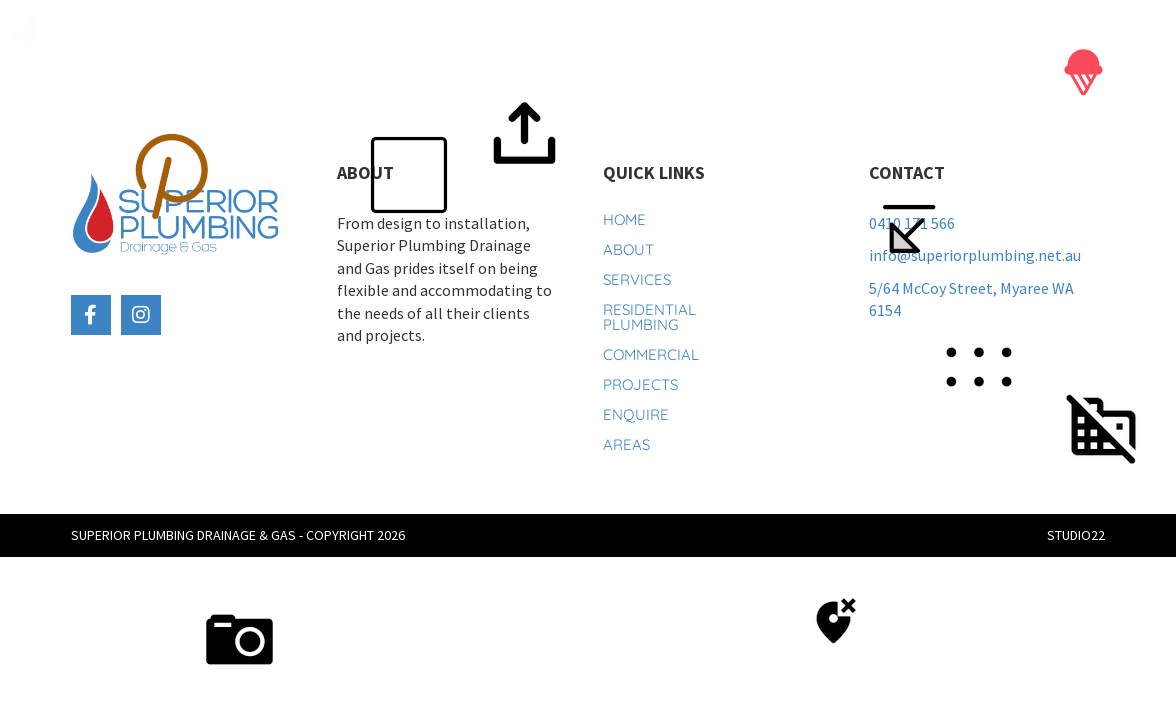 Image resolution: width=1176 pixels, height=720 pixels. Describe the element at coordinates (409, 175) in the screenshot. I see `stop media playback` at that location.